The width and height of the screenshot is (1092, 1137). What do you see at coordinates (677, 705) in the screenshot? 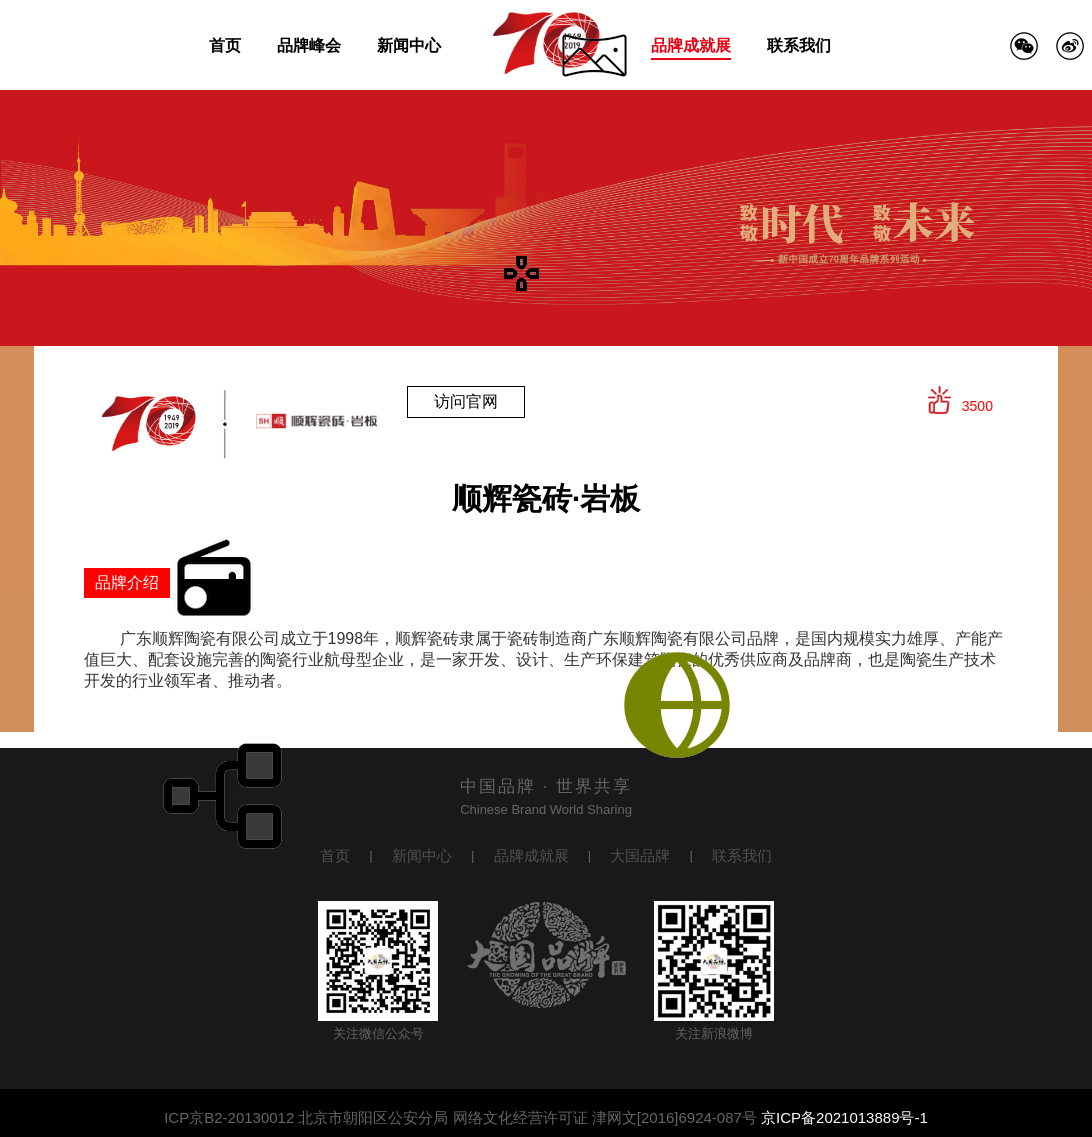
I see `switch to global or worldwide view` at bounding box center [677, 705].